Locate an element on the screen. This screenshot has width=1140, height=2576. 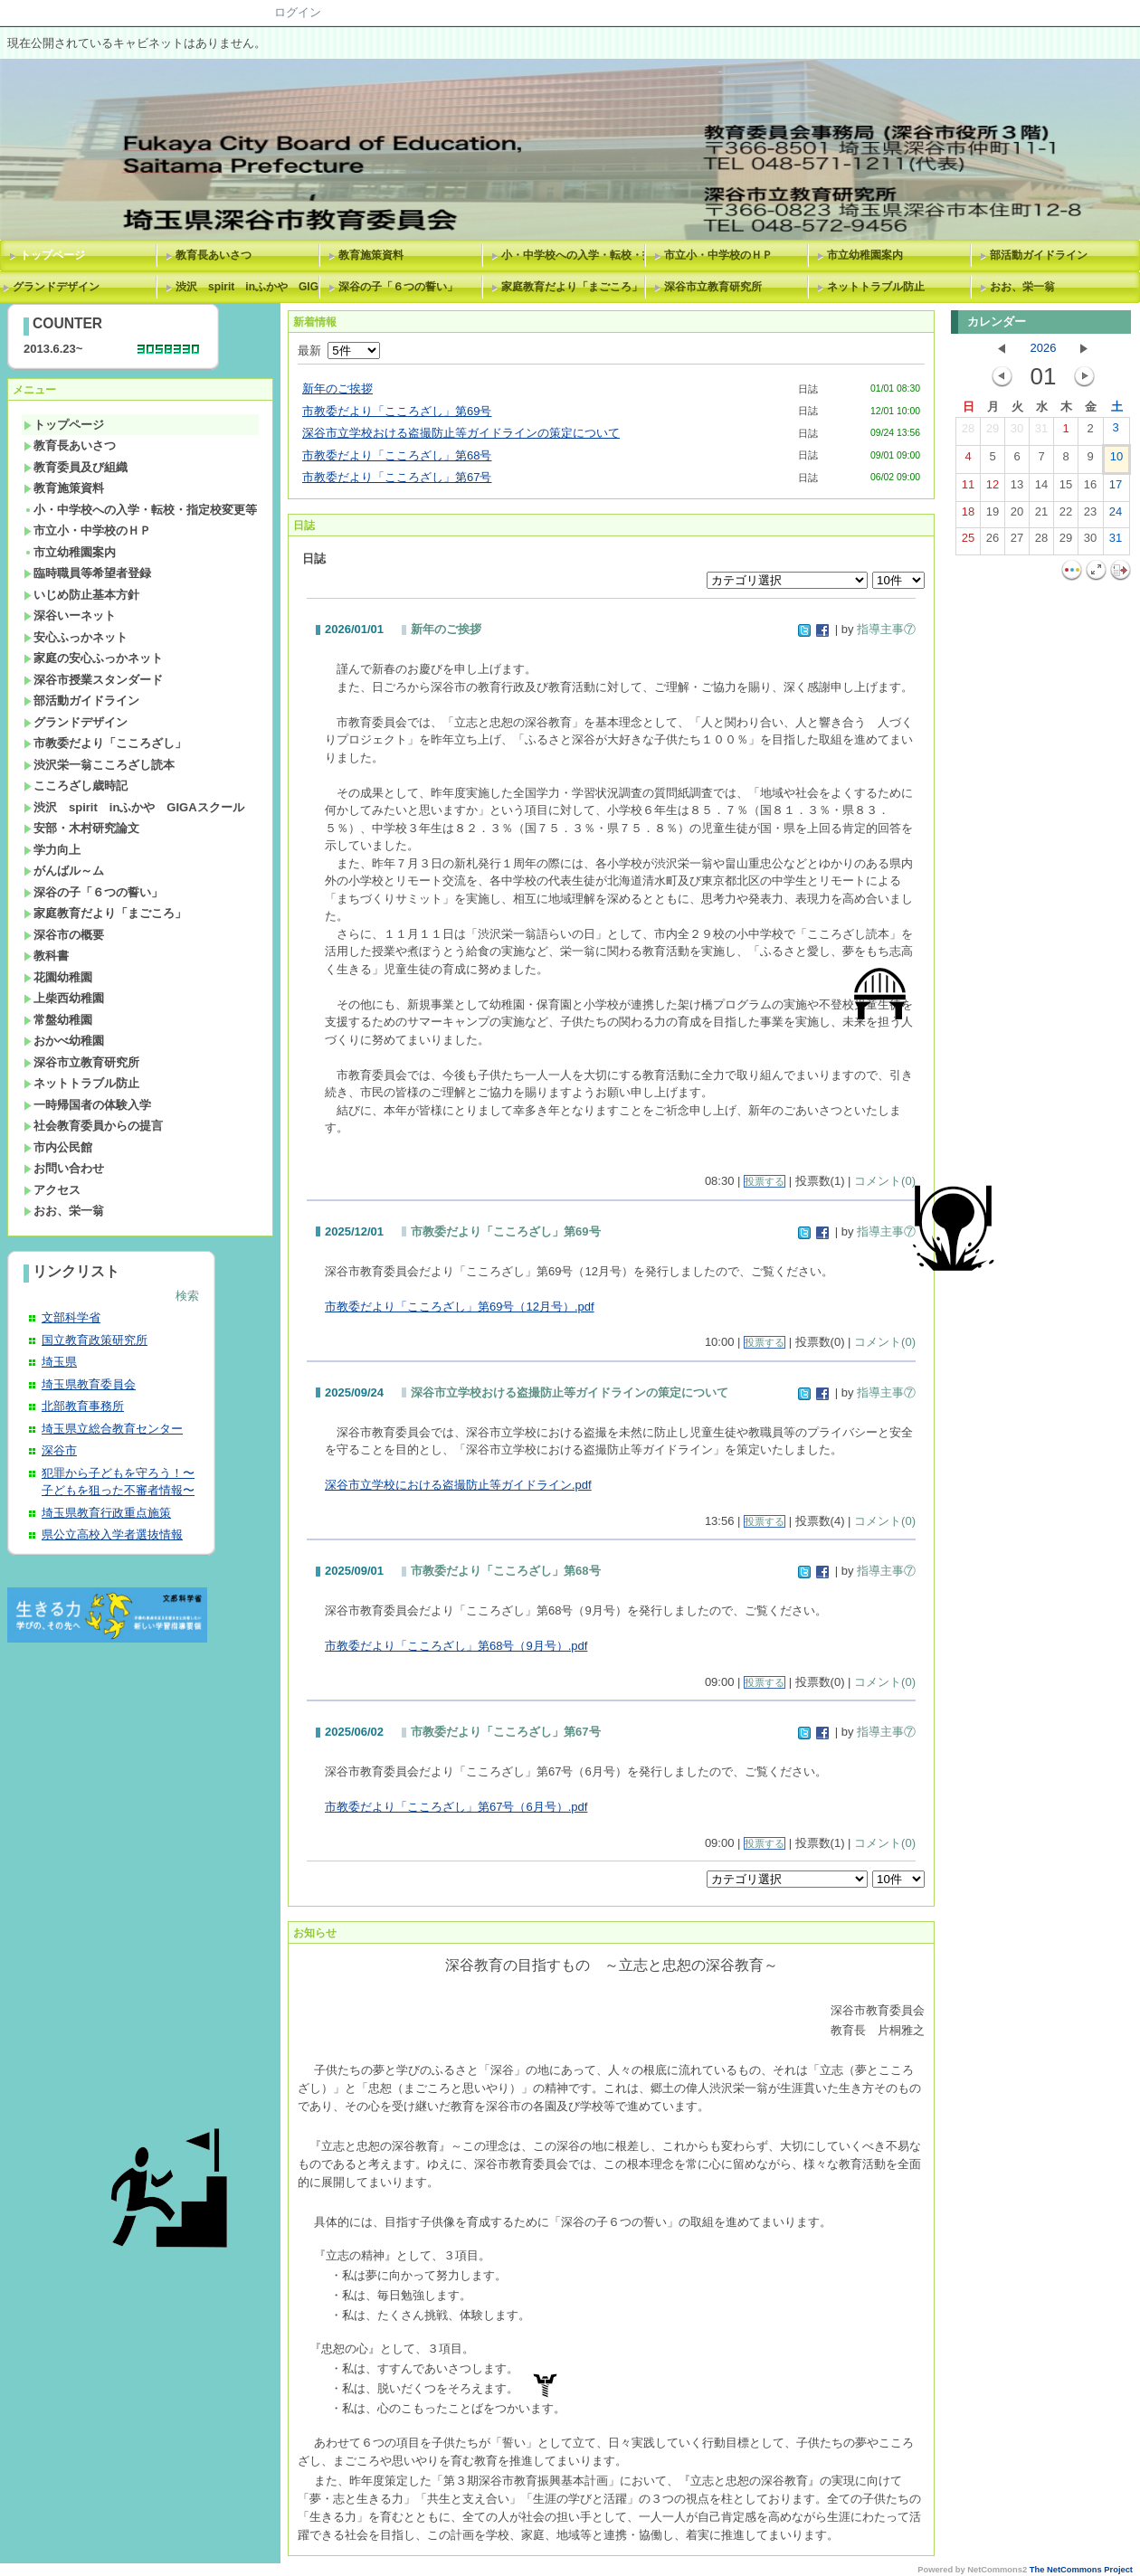
ancient or antique hardware item in inventory is located at coordinates (545, 2385).